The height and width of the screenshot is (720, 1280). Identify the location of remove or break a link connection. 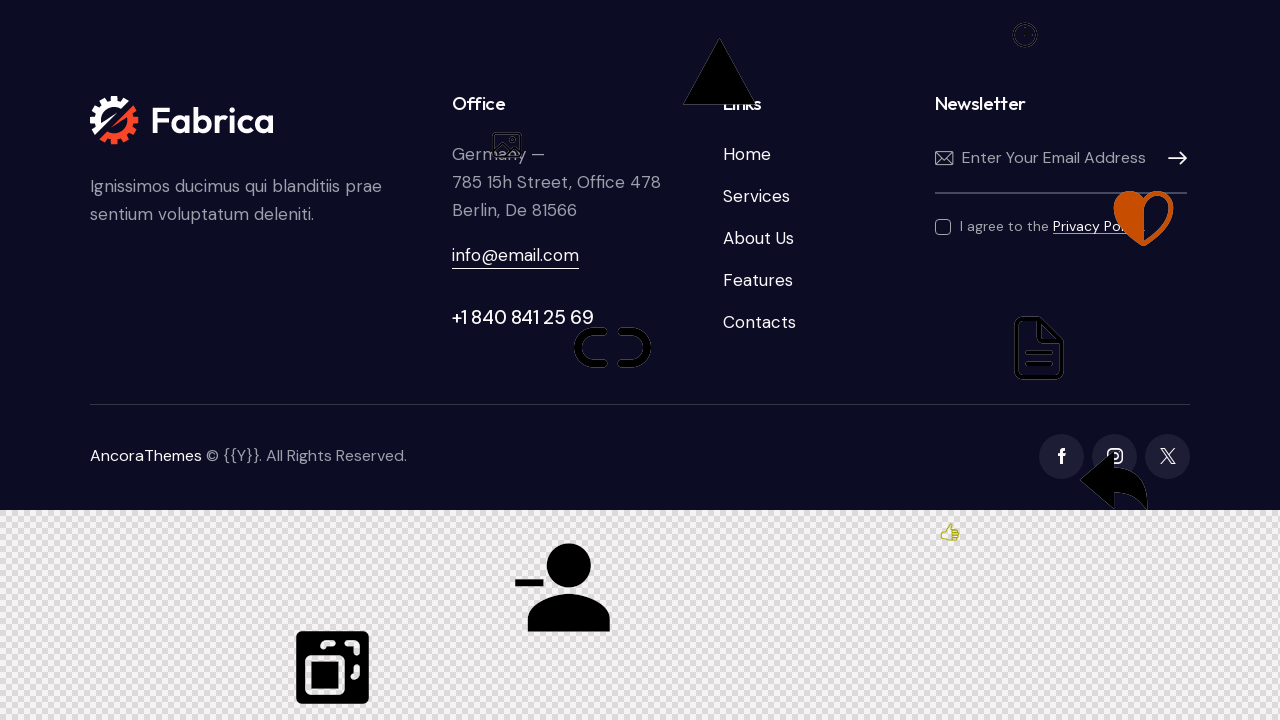
(612, 347).